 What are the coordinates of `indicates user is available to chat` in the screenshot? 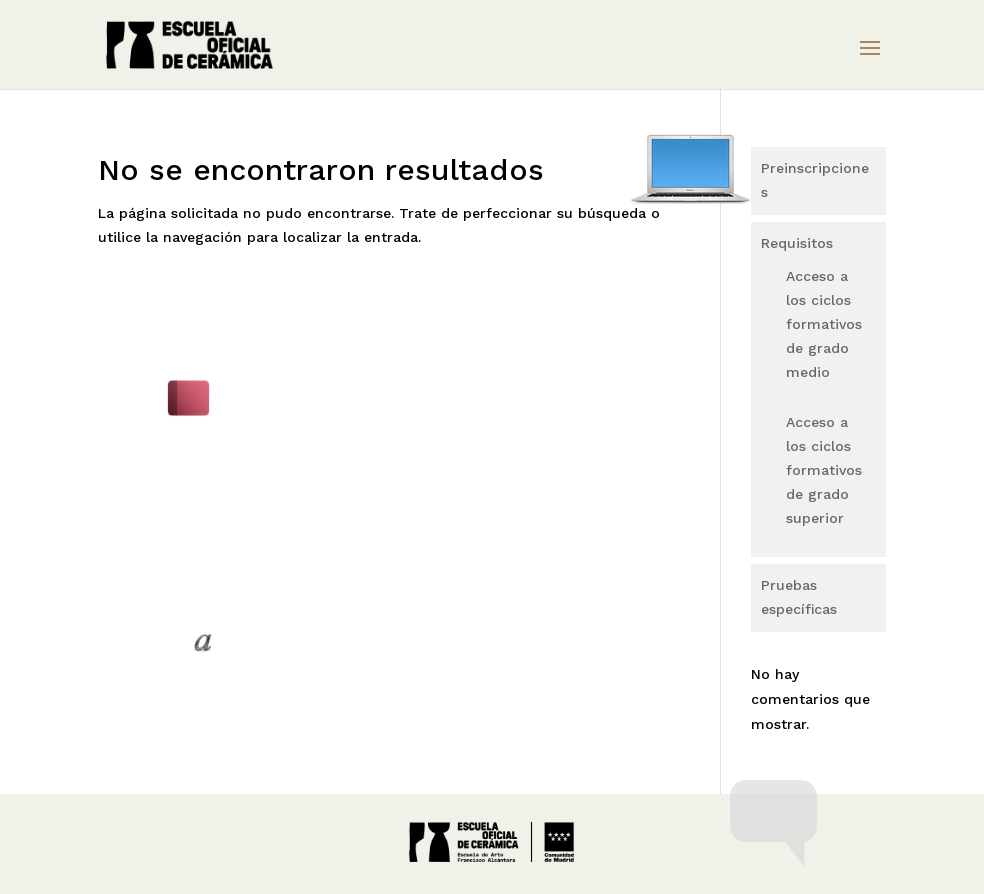 It's located at (773, 823).